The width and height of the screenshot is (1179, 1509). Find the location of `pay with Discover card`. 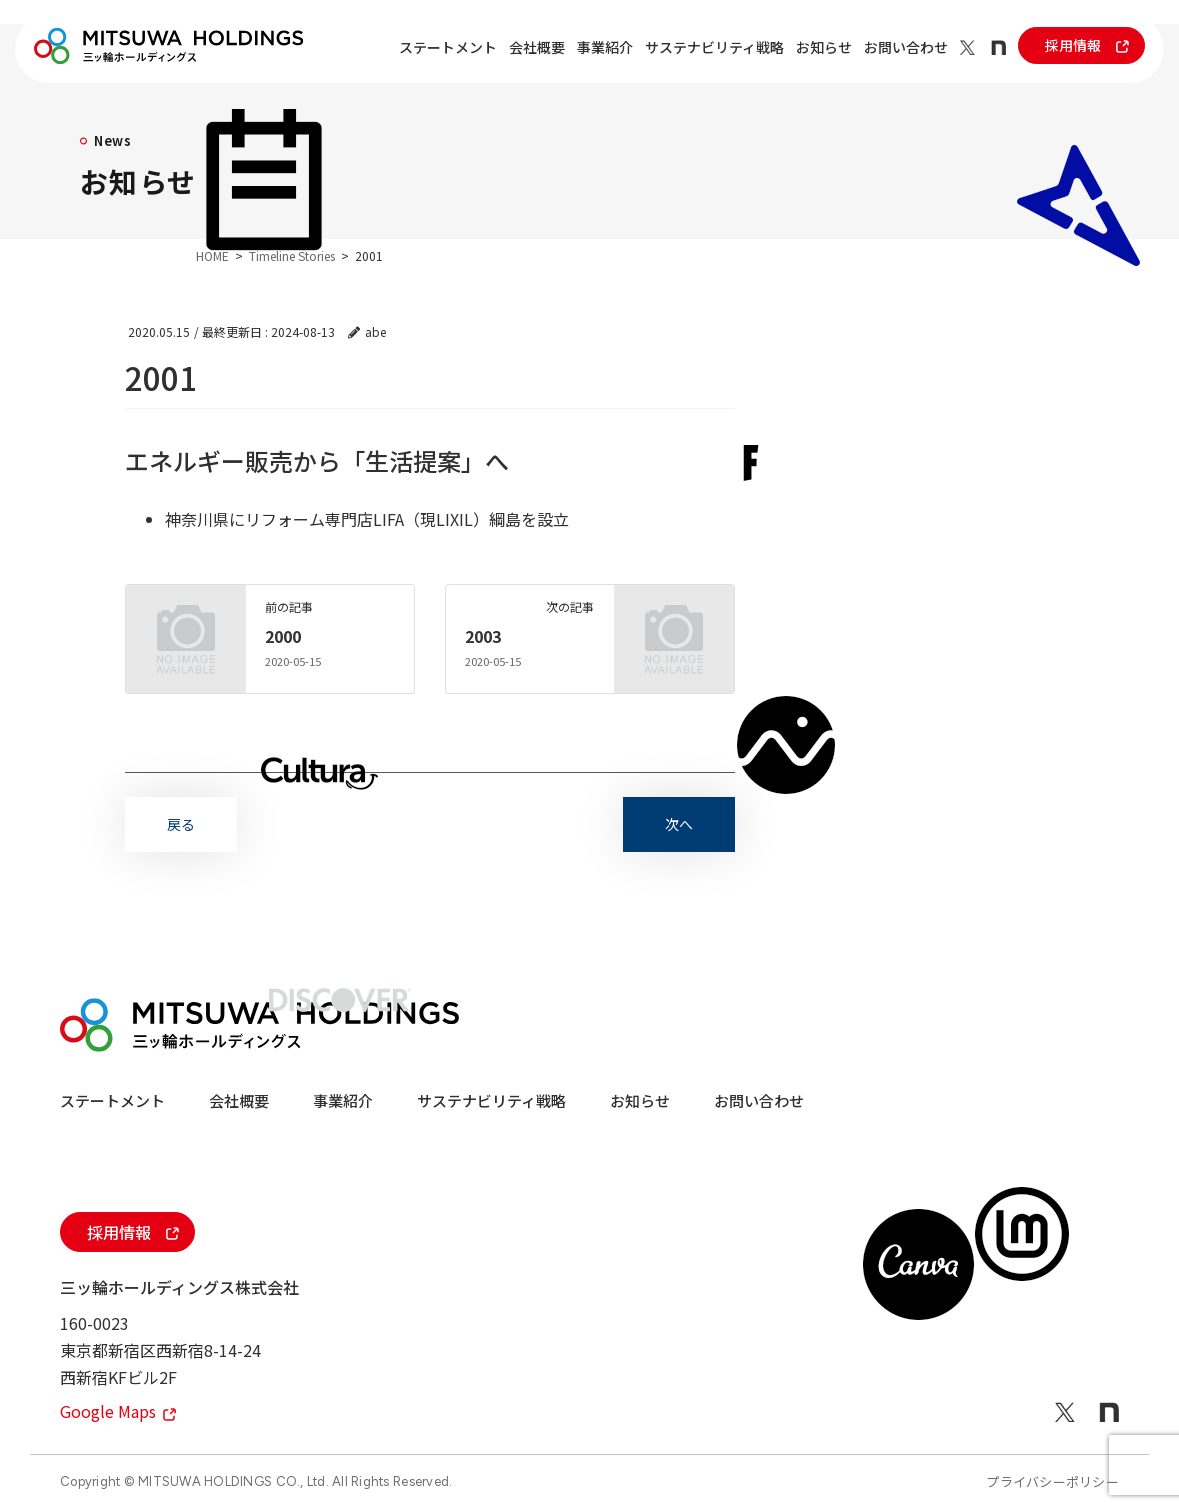

pay with Discover card is located at coordinates (340, 1000).